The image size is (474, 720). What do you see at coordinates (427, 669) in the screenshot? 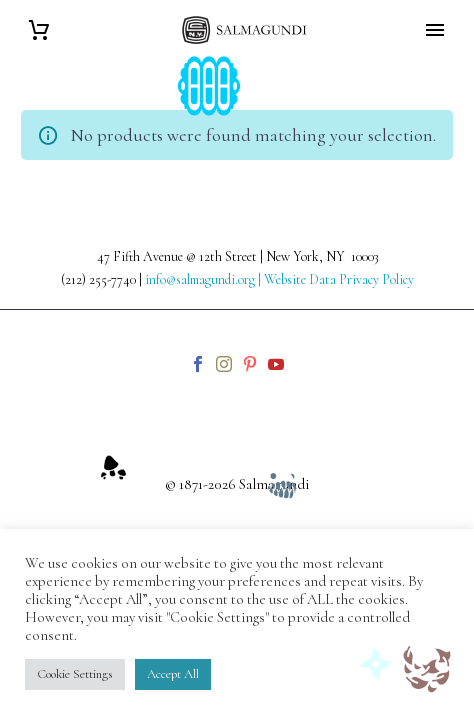
I see `nature or environmental category indicator` at bounding box center [427, 669].